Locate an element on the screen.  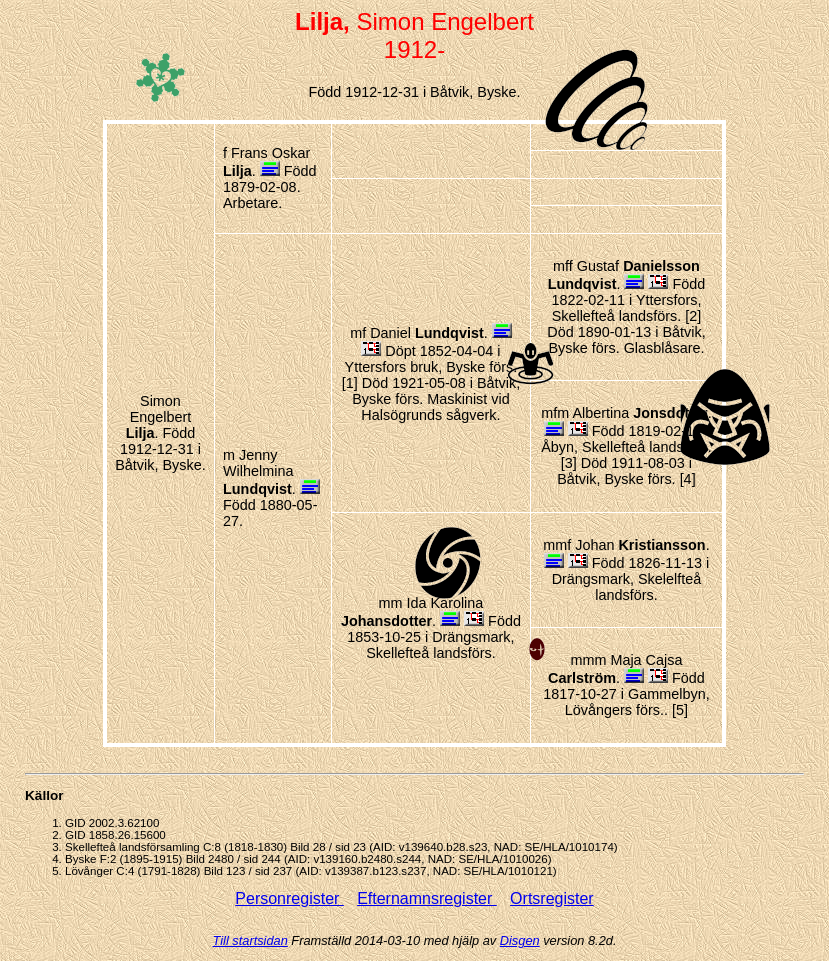
camera shutter or aperture control is located at coordinates (447, 562).